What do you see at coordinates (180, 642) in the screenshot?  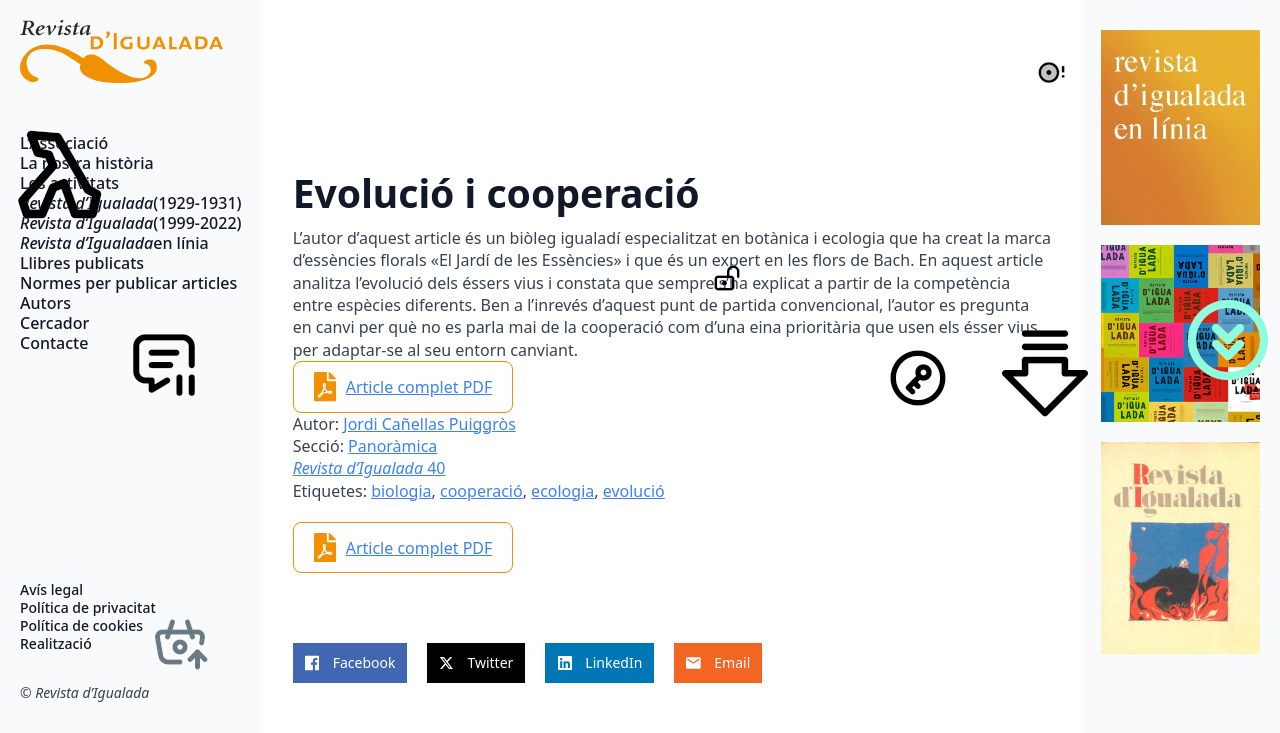 I see `upload items from your basket` at bounding box center [180, 642].